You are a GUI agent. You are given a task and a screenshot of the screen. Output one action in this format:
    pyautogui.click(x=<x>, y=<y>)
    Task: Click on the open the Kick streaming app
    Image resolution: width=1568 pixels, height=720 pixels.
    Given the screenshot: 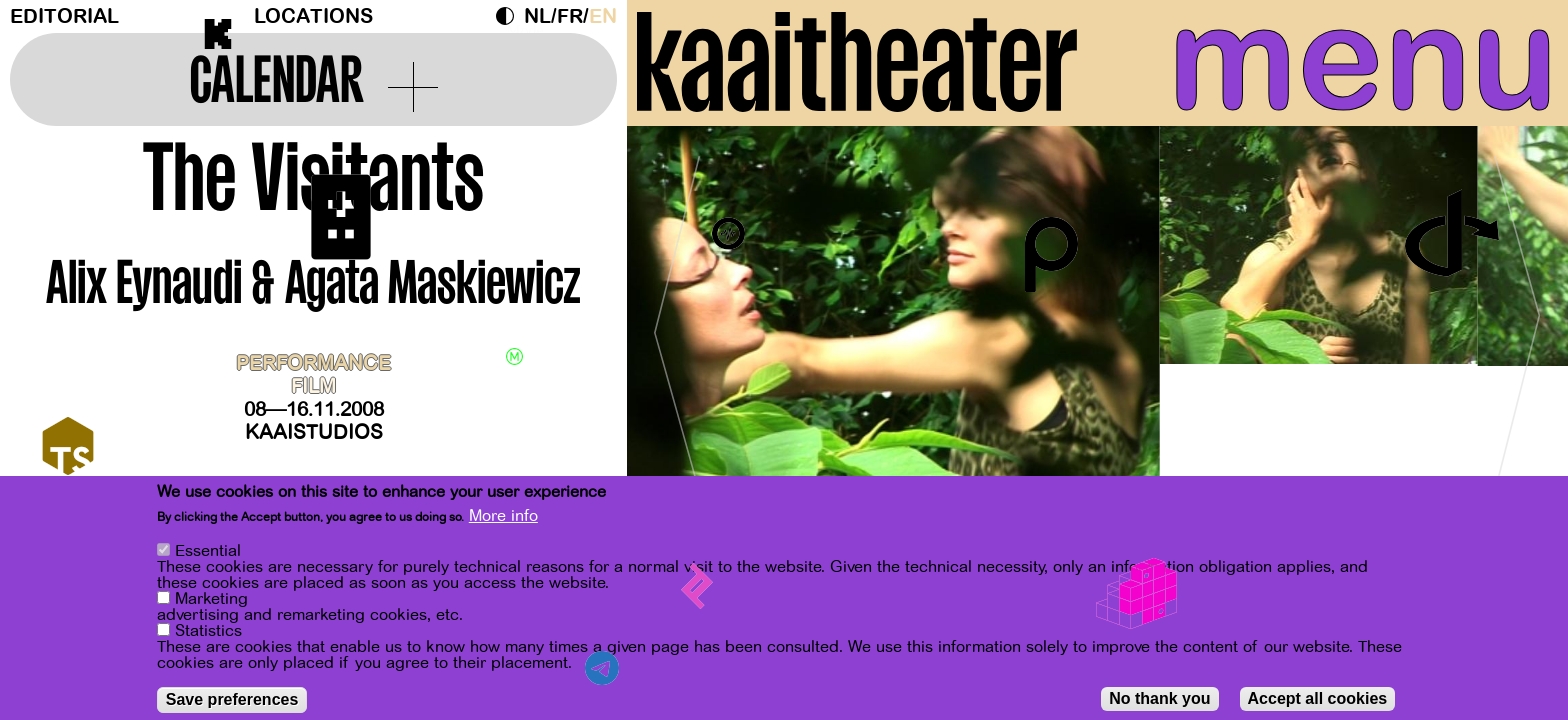 What is the action you would take?
    pyautogui.click(x=218, y=34)
    